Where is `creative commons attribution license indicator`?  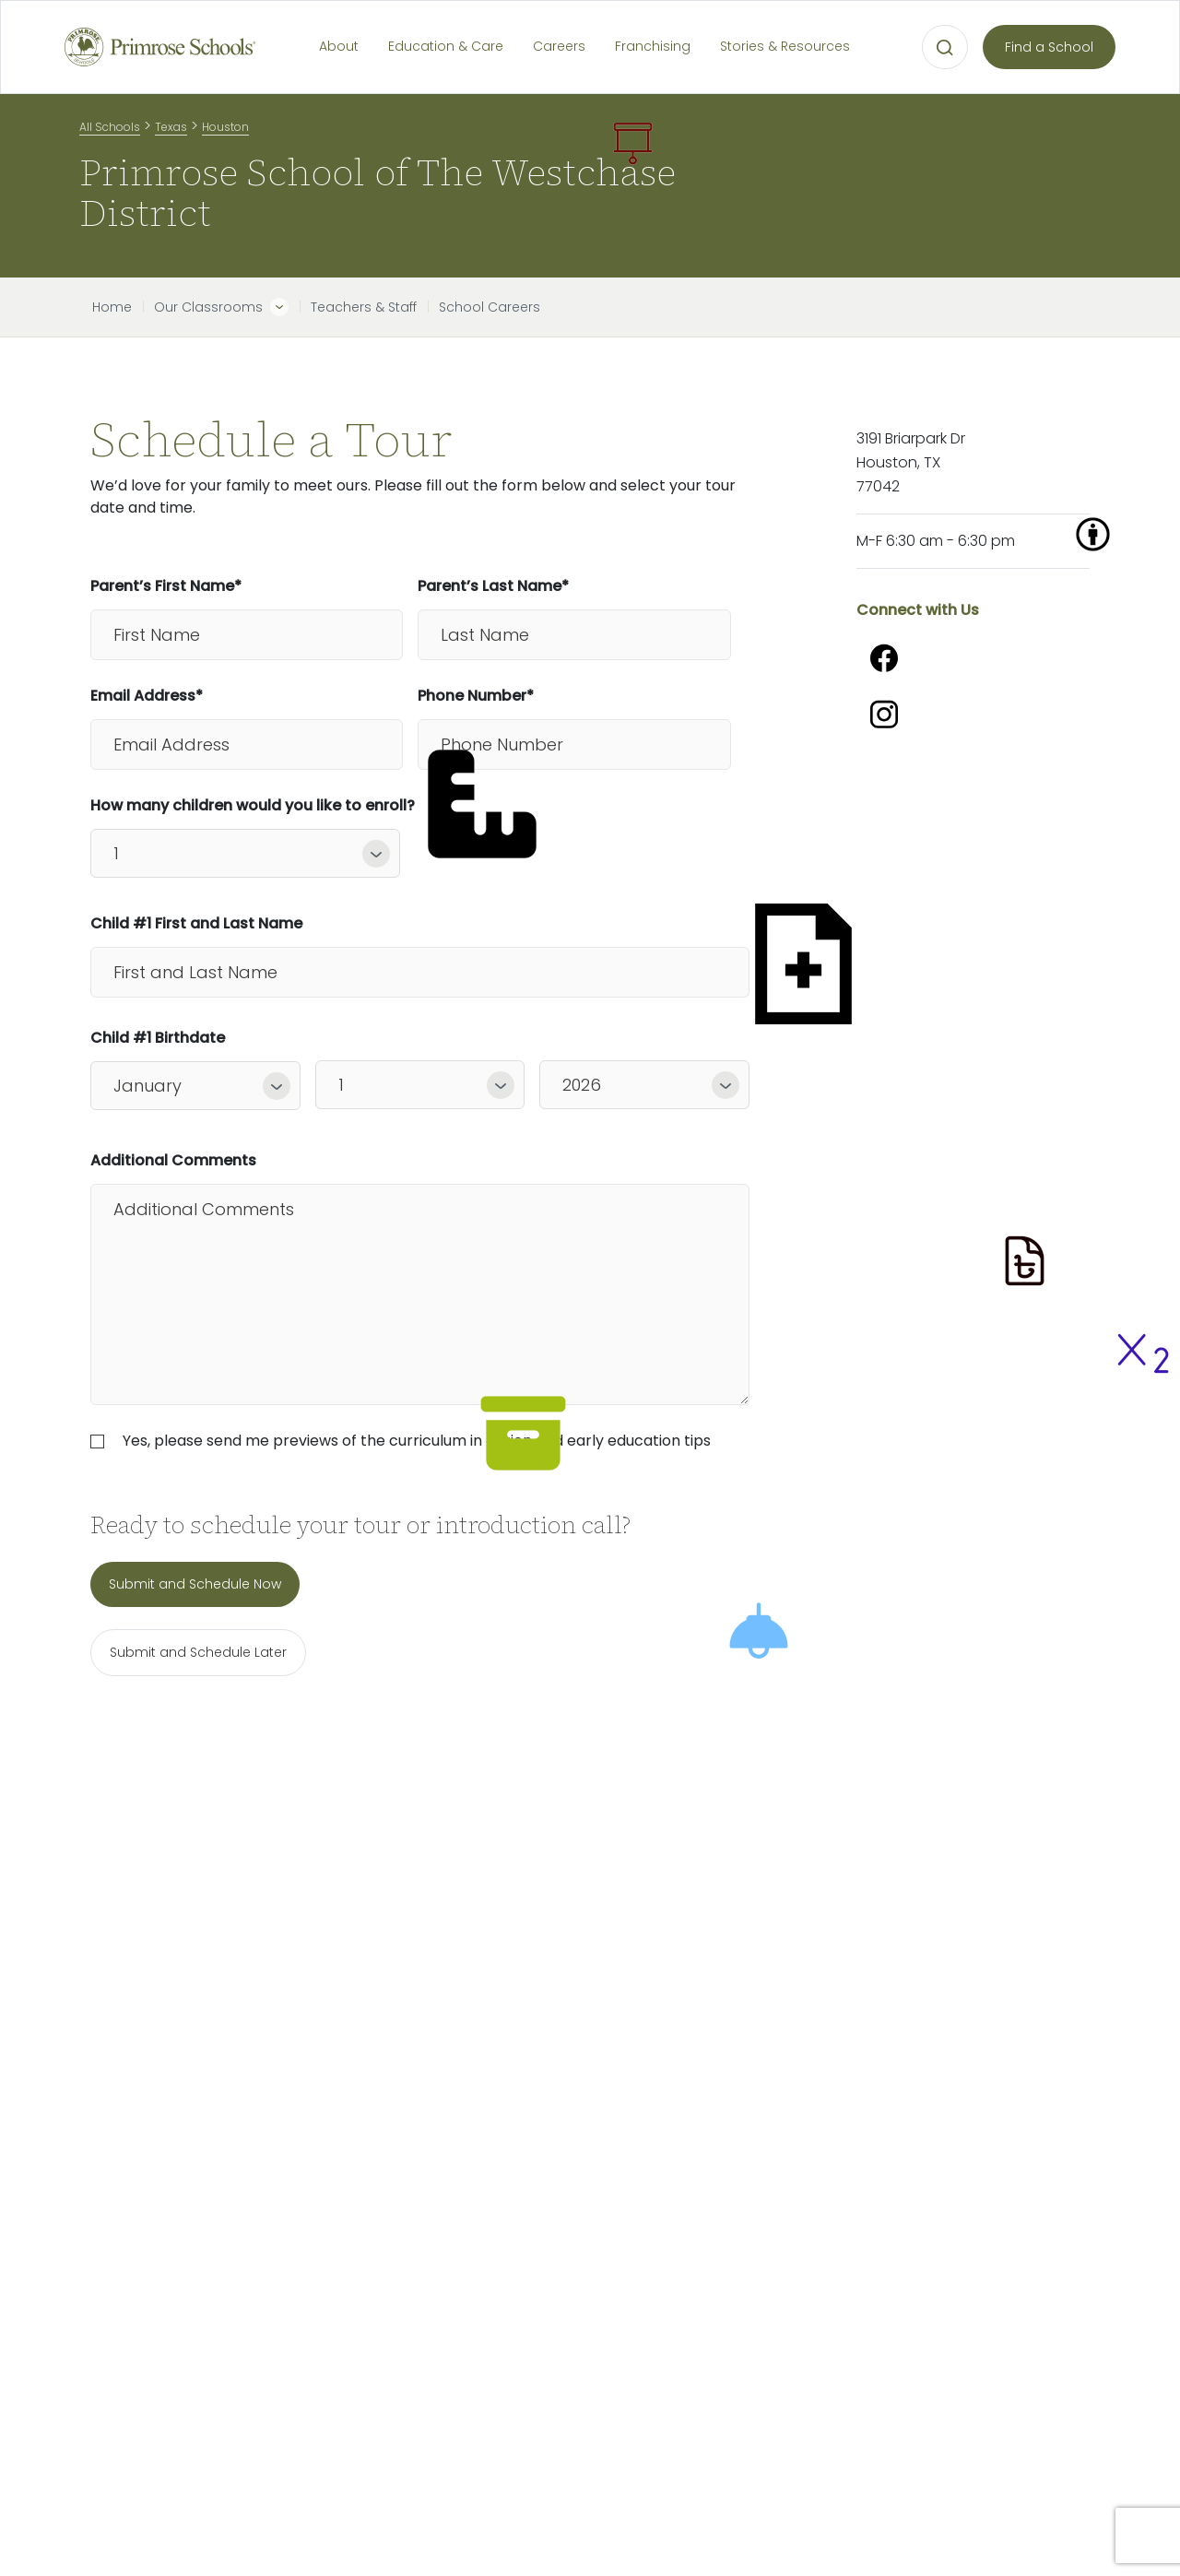
creative commons attribution license indicator is located at coordinates (1092, 534).